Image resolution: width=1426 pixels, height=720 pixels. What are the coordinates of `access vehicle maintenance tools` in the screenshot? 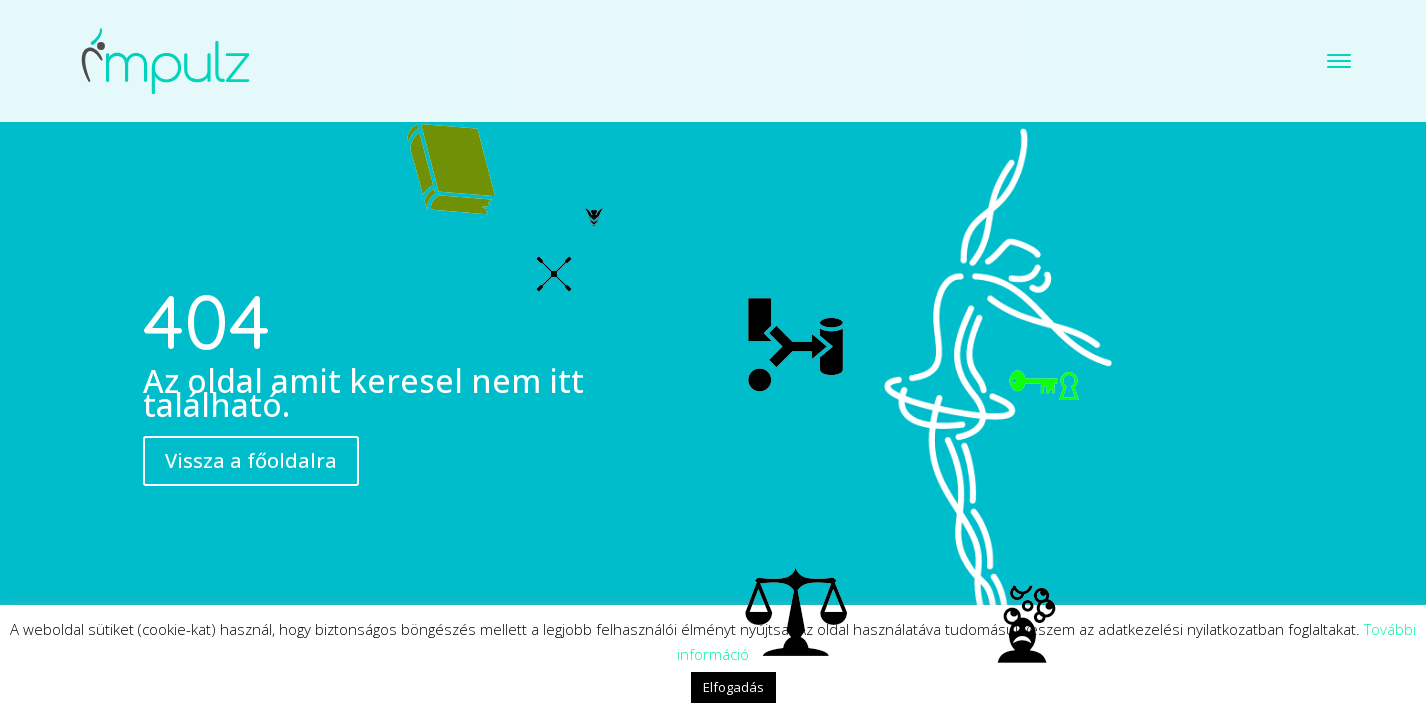 It's located at (554, 274).